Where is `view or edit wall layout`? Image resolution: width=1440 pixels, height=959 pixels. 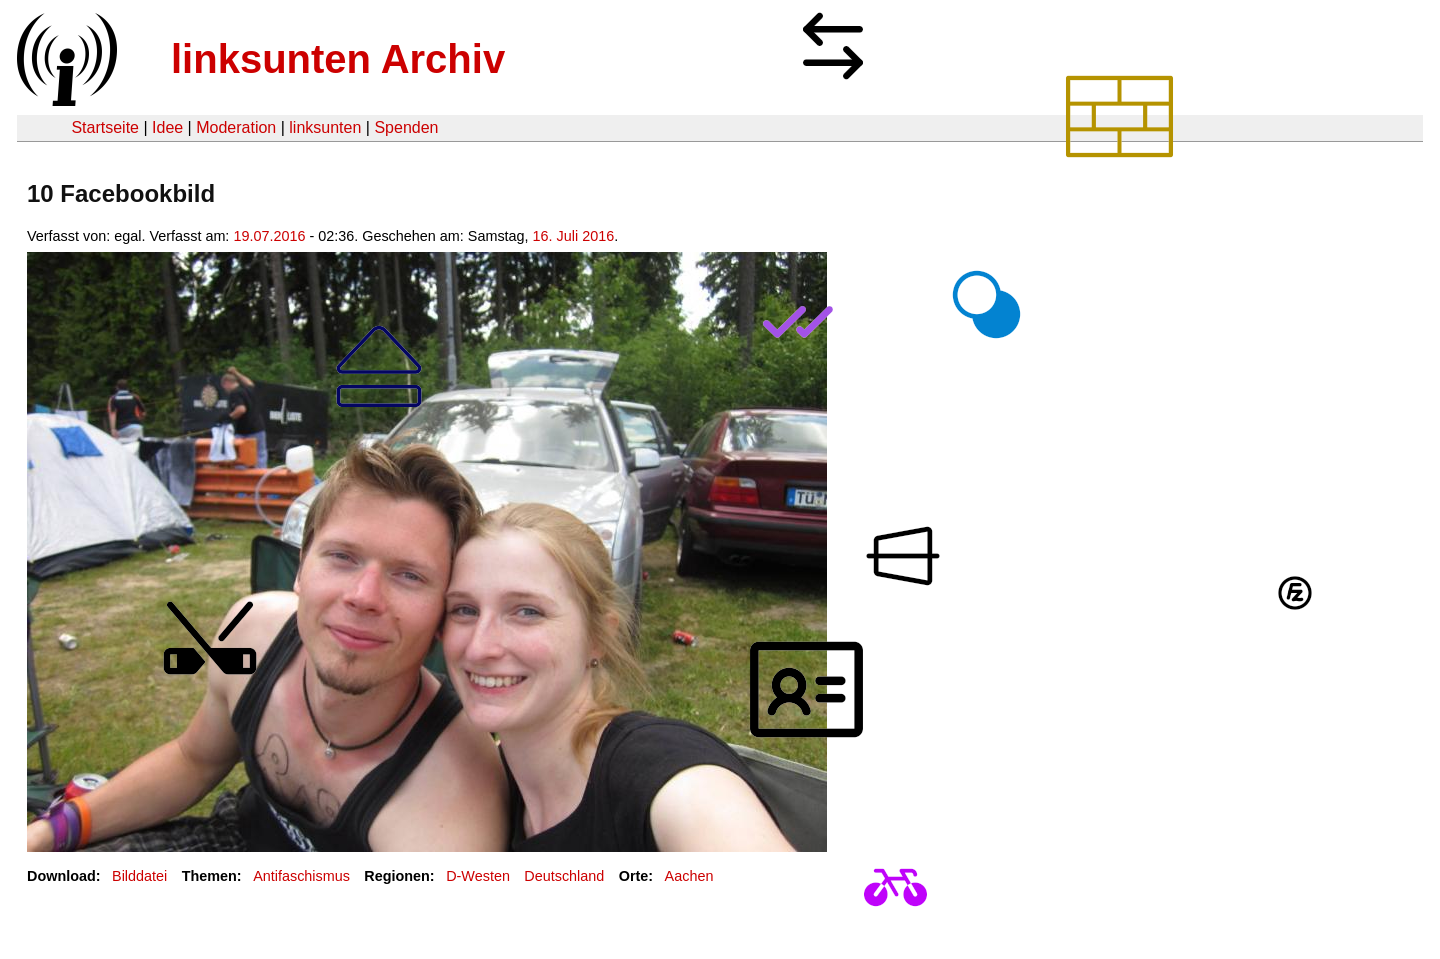 view or edit wall layout is located at coordinates (1119, 116).